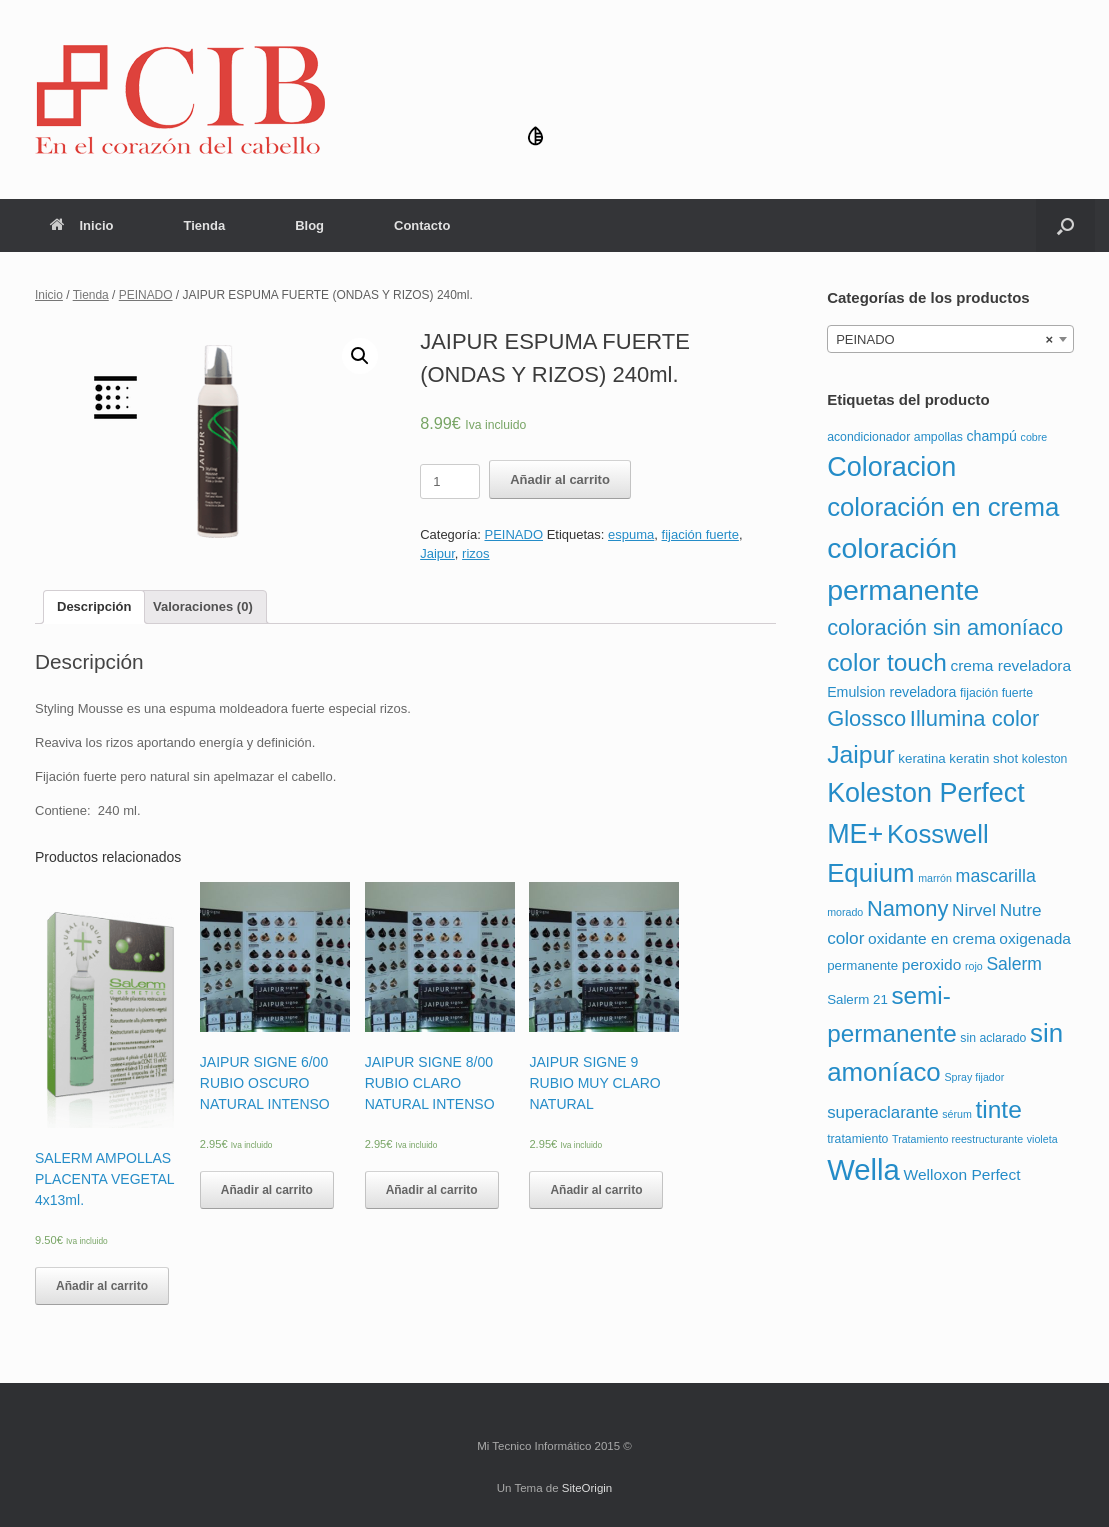 This screenshot has height=1527, width=1109. I want to click on adjust water or humidity level, so click(535, 136).